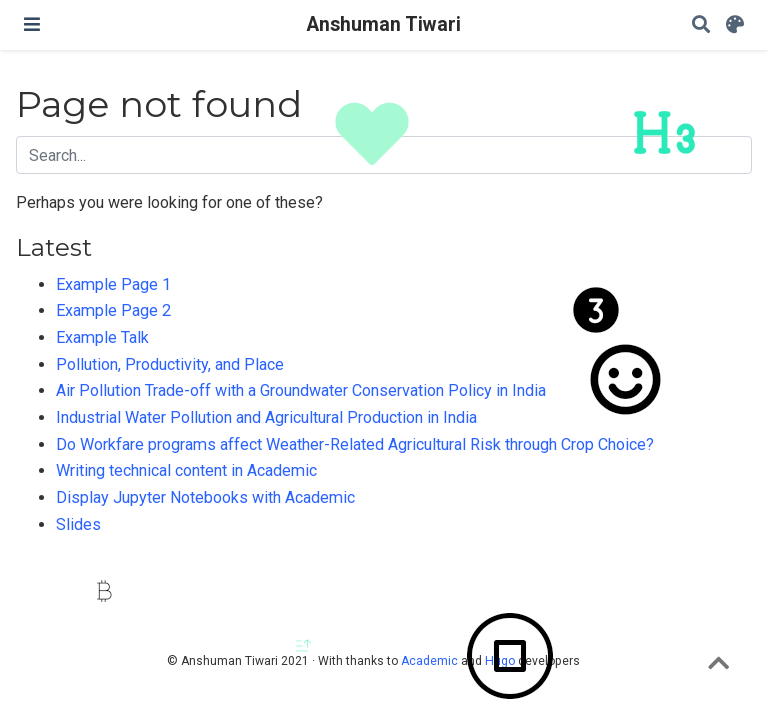  I want to click on stop media playback, so click(510, 656).